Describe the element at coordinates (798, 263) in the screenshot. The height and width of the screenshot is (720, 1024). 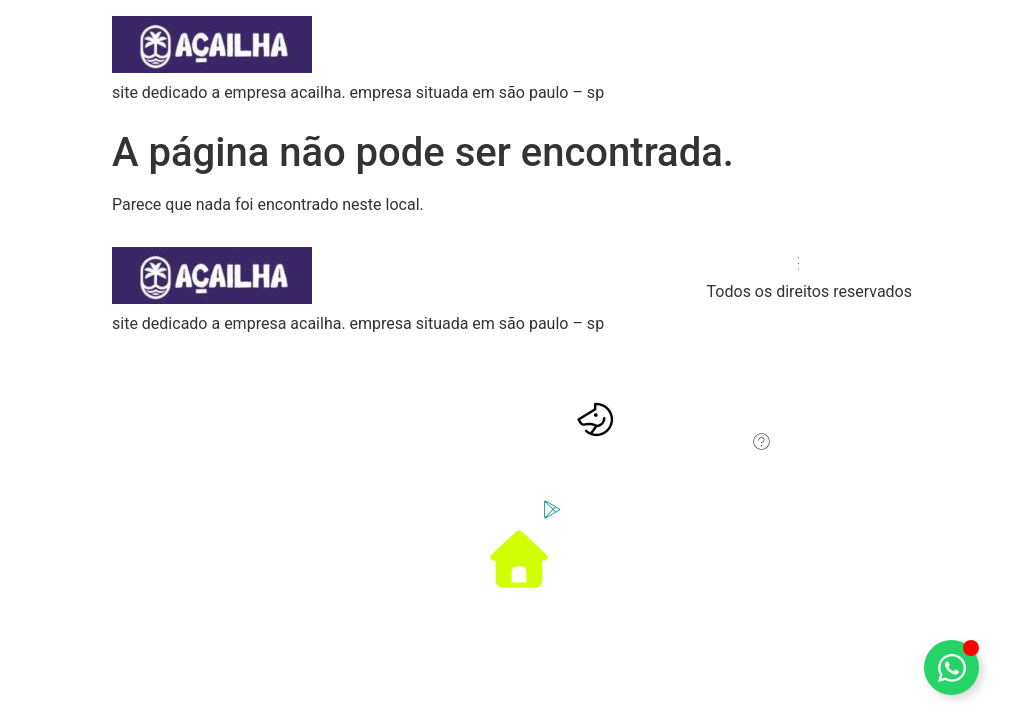
I see `open more options menu` at that location.